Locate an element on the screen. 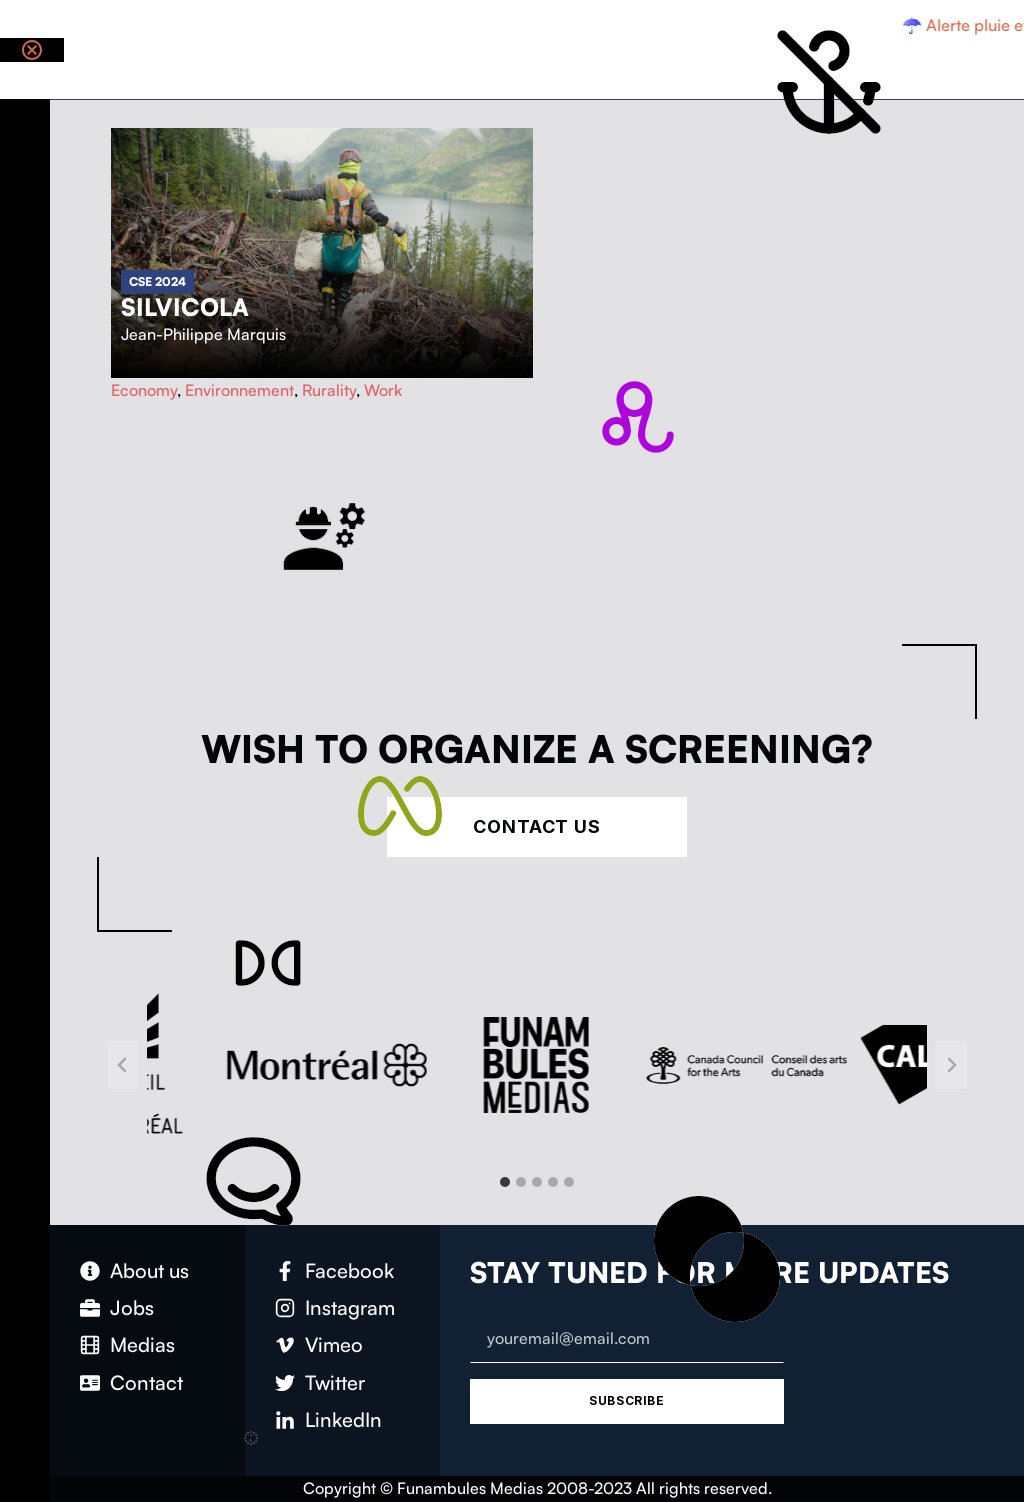 The image size is (1024, 1502). open HipChat messaging app is located at coordinates (253, 1181).